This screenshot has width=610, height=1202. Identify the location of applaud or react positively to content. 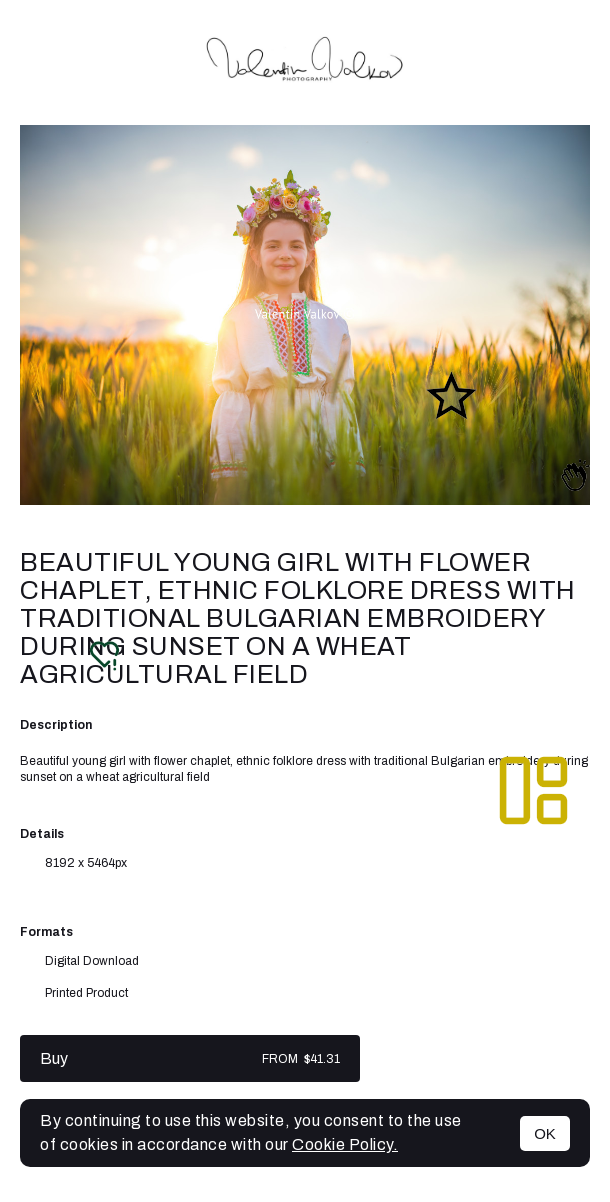
(575, 475).